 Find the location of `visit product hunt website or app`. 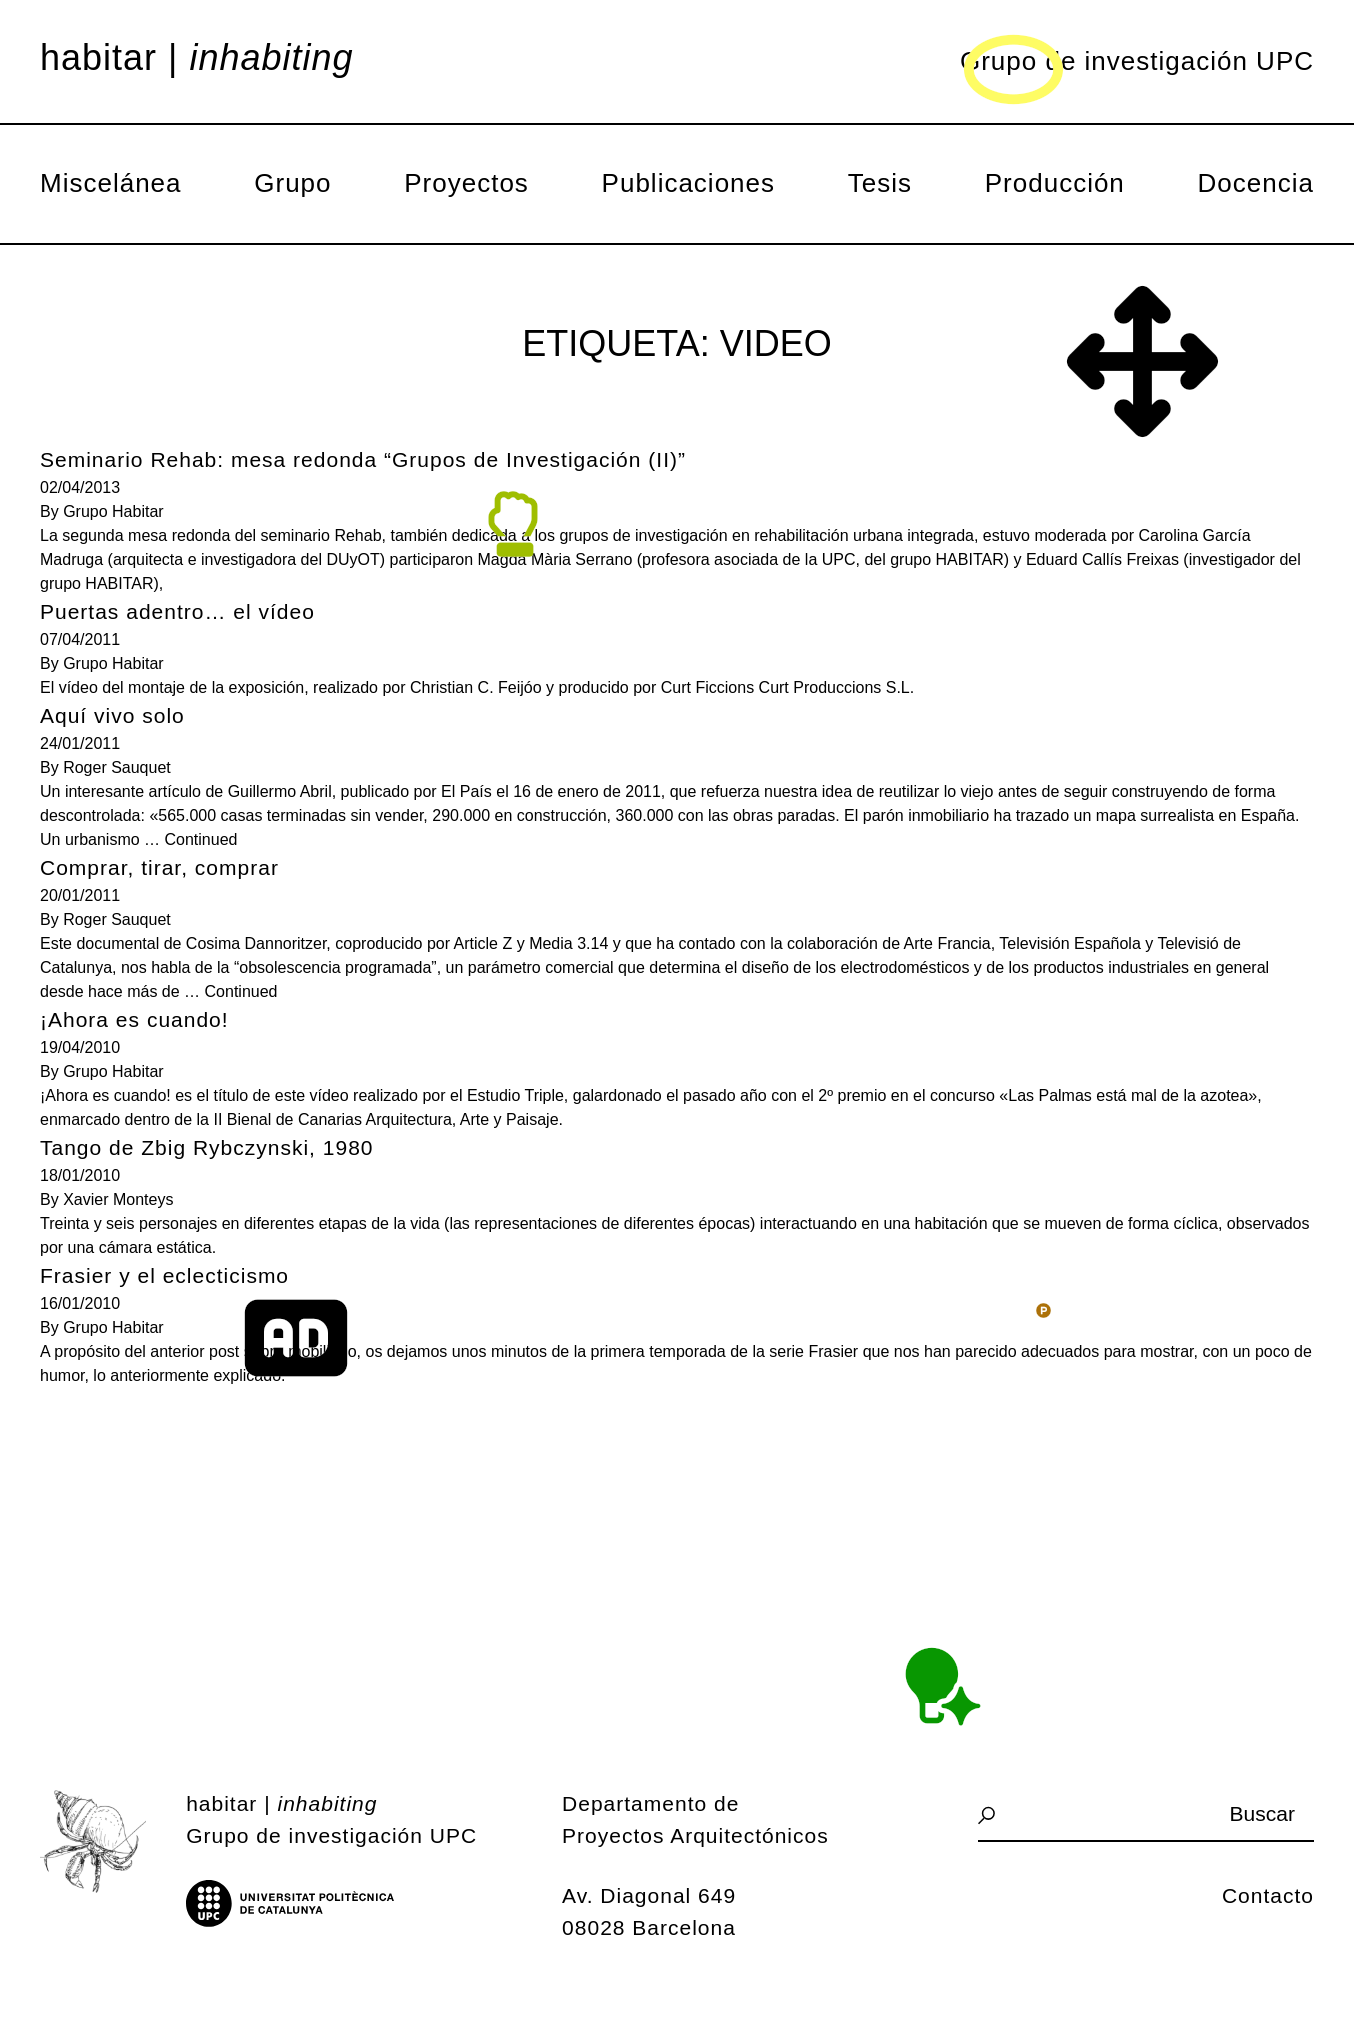

visit product hunt website or app is located at coordinates (1043, 1310).